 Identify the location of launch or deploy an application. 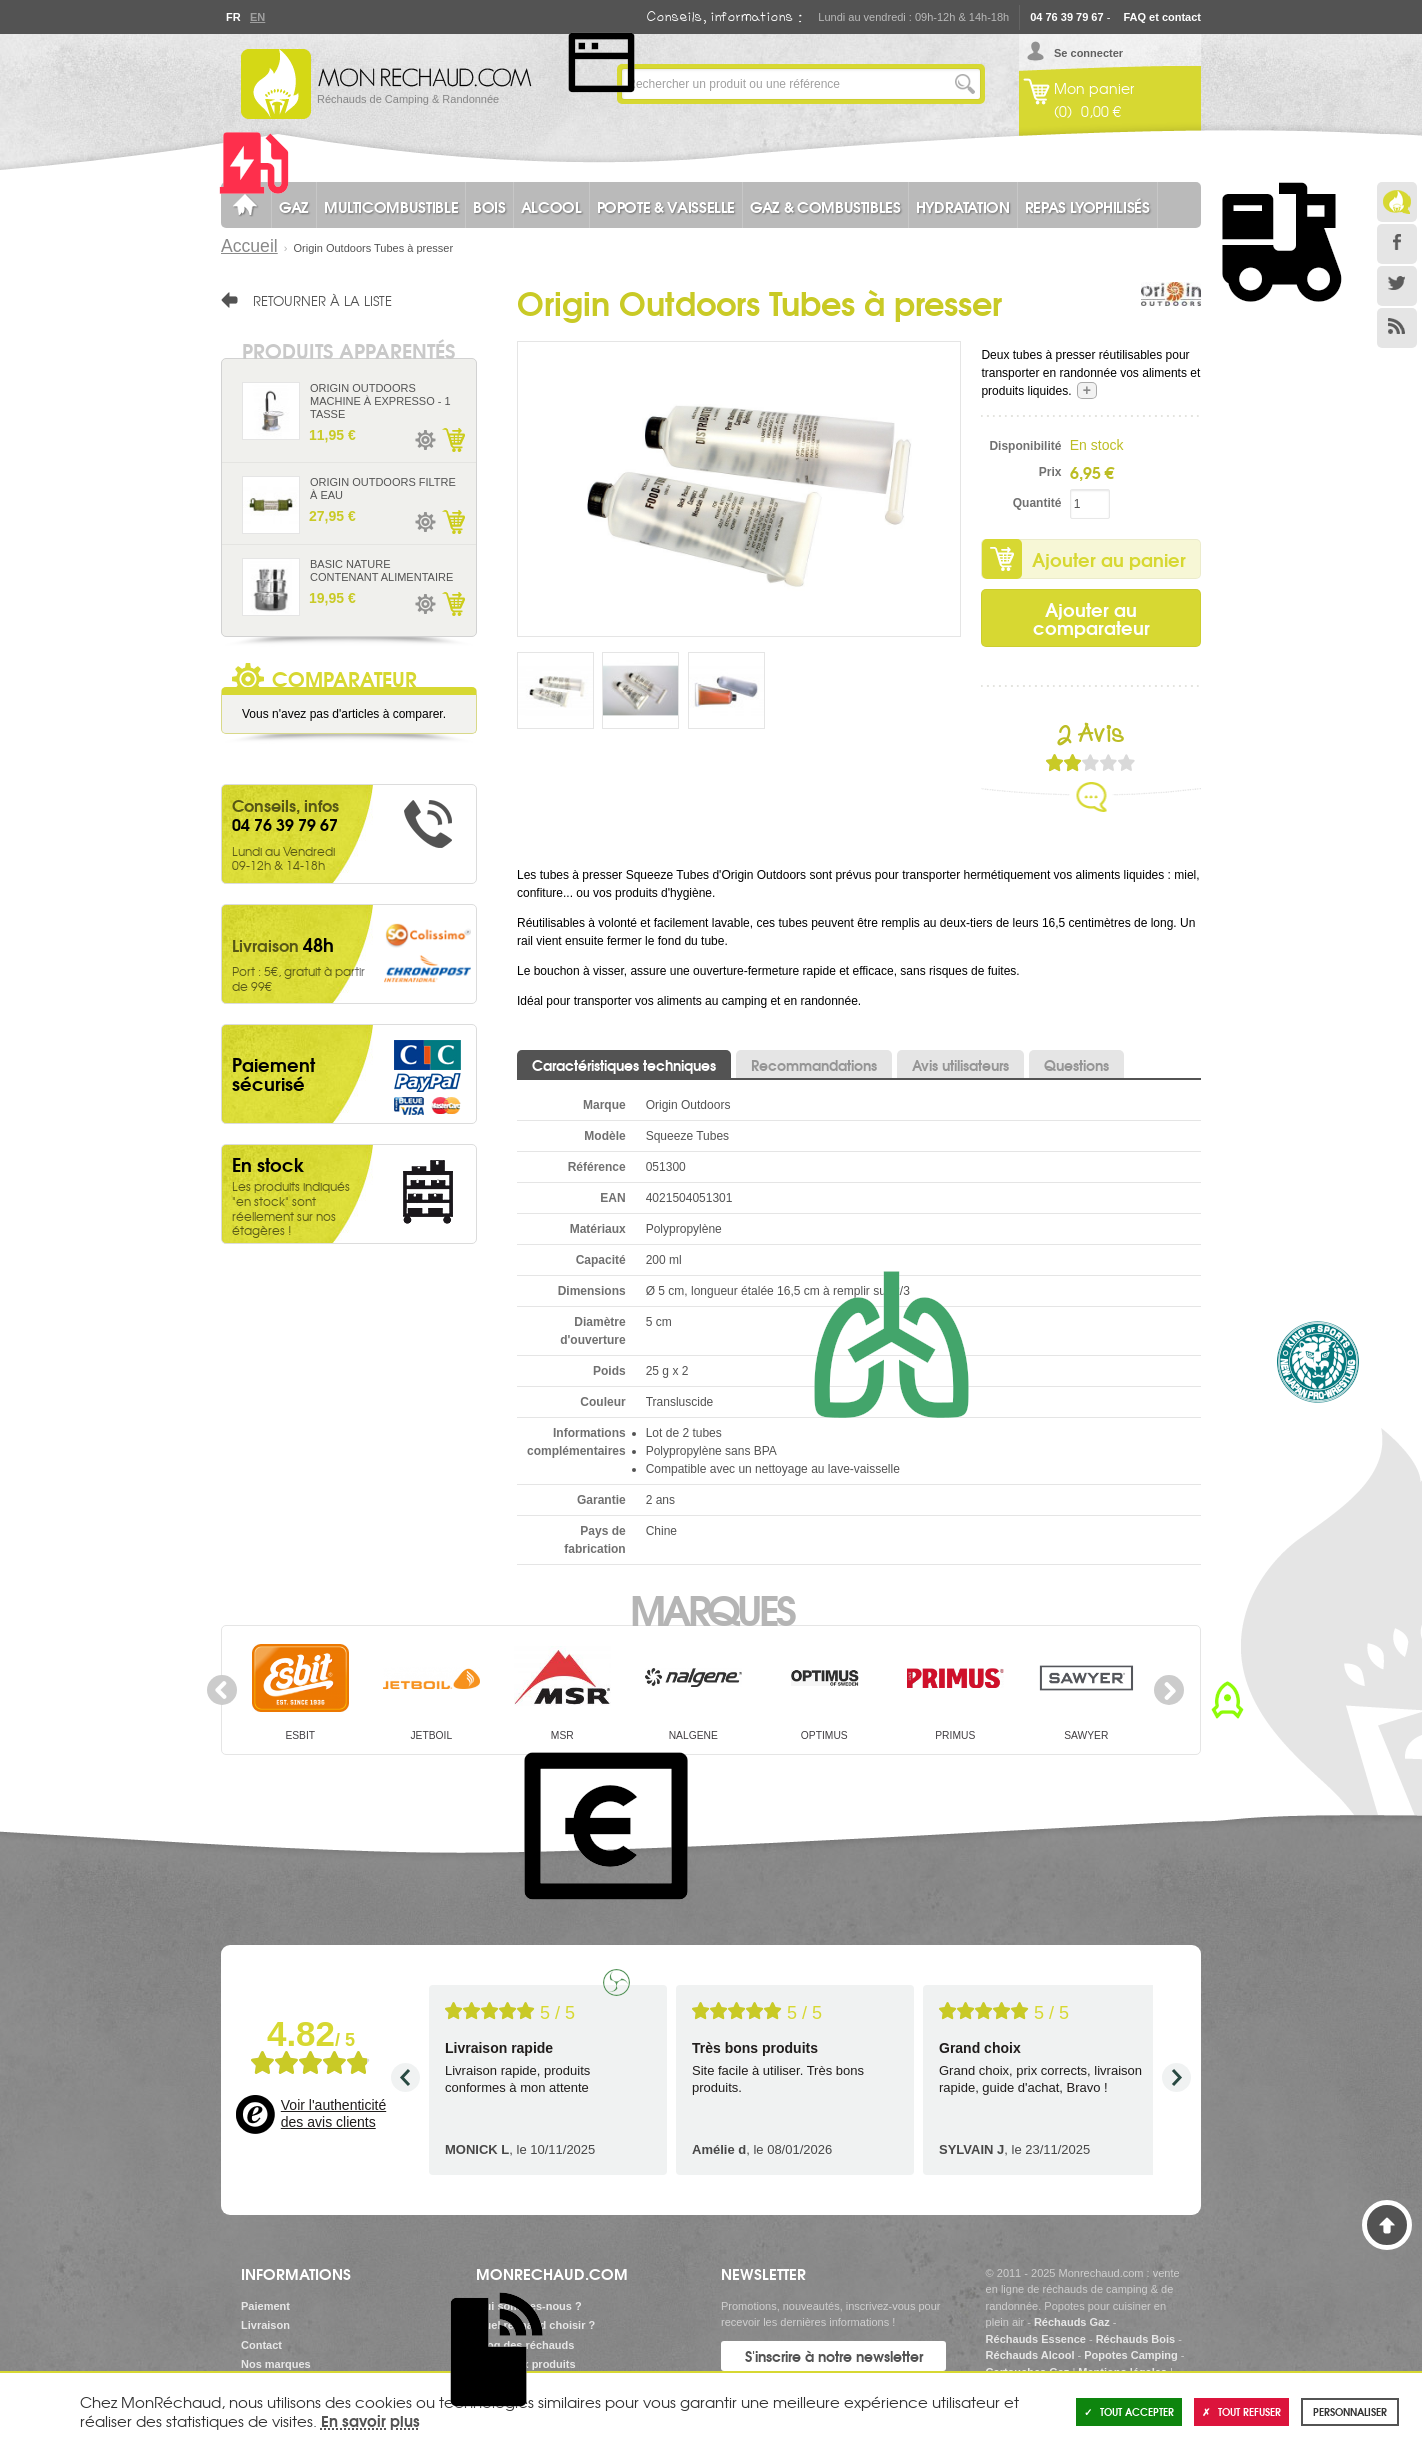
(1227, 1699).